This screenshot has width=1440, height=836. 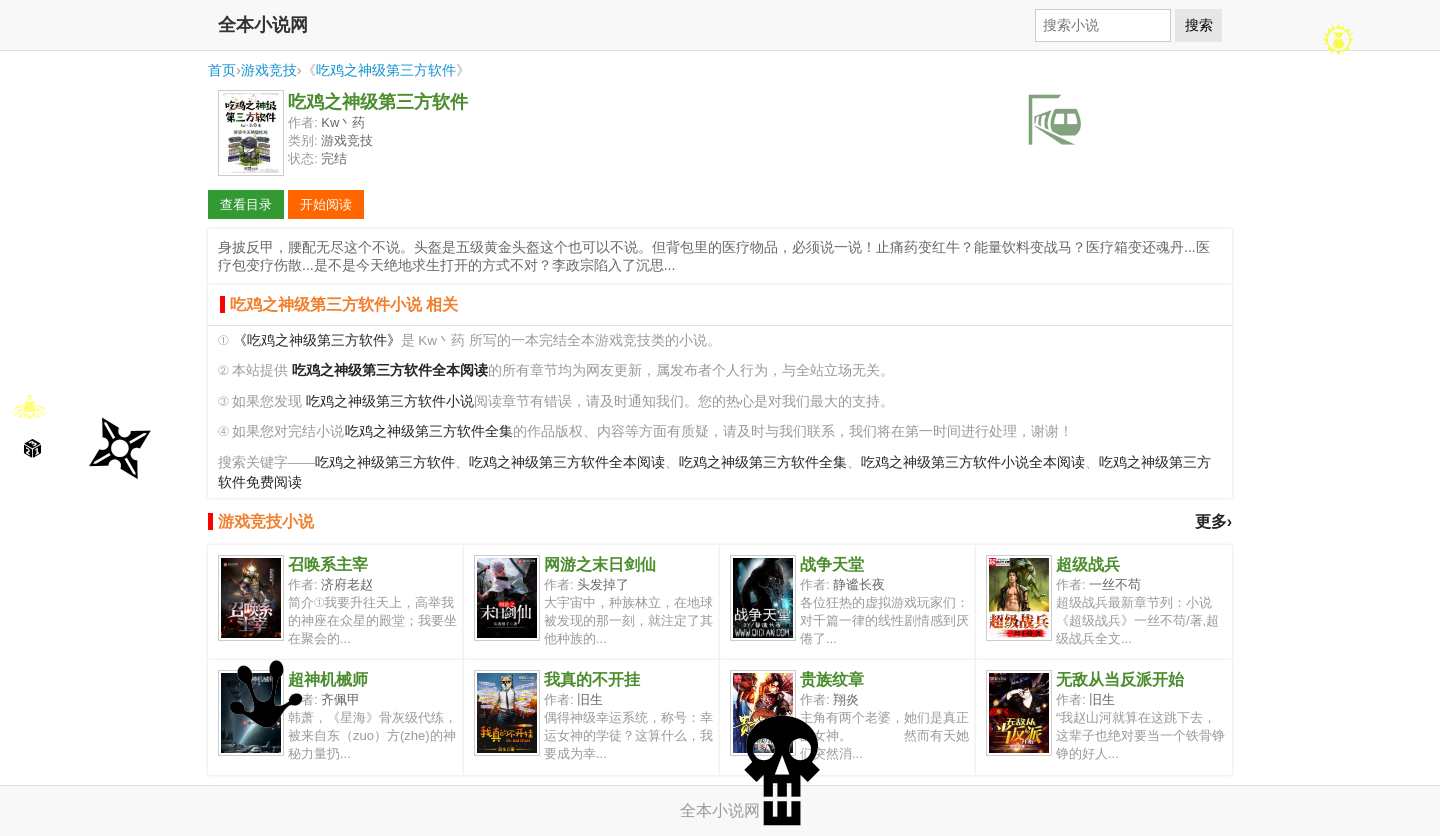 What do you see at coordinates (1338, 39) in the screenshot?
I see `view your in-game currency or coins` at bounding box center [1338, 39].